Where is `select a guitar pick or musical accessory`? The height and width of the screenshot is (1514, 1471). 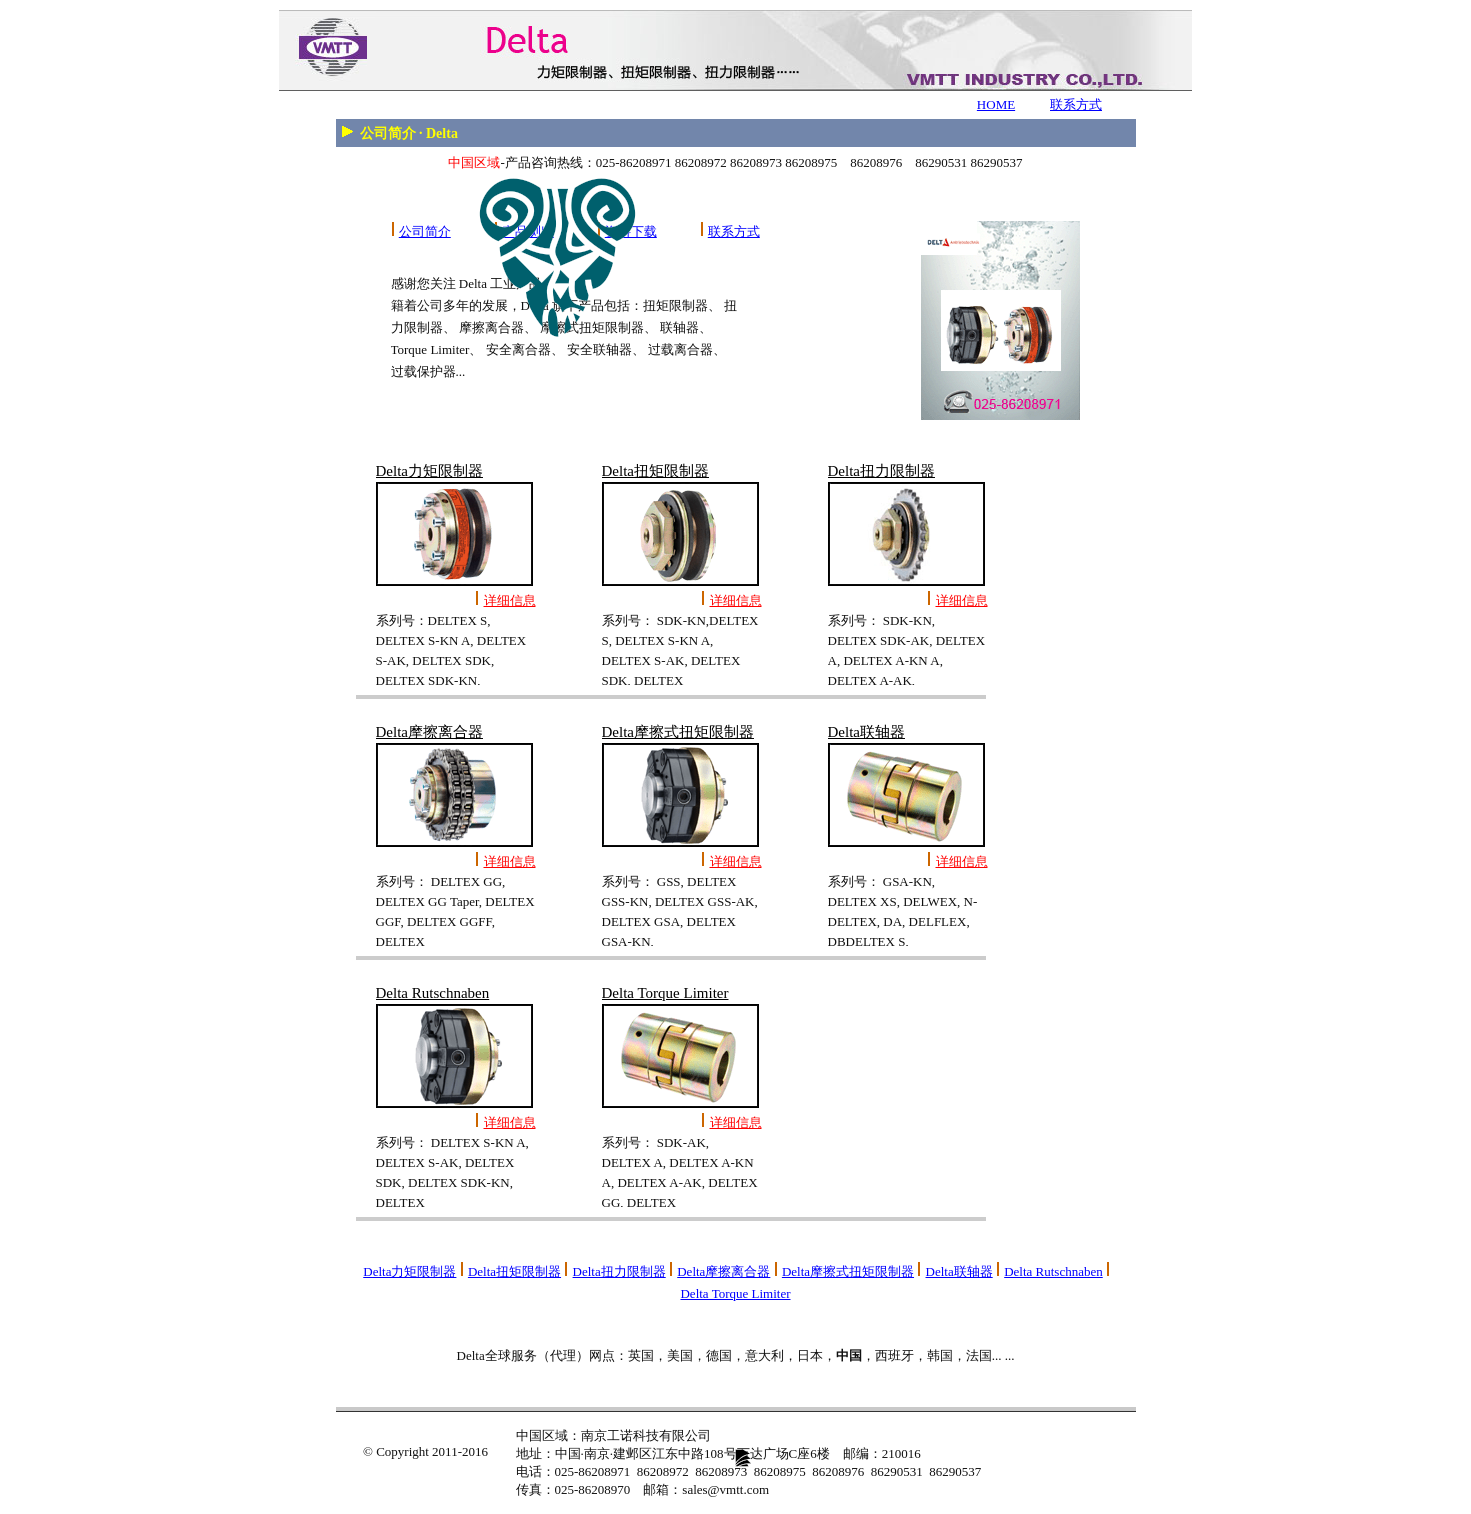 select a guitar pick or musical accessory is located at coordinates (557, 257).